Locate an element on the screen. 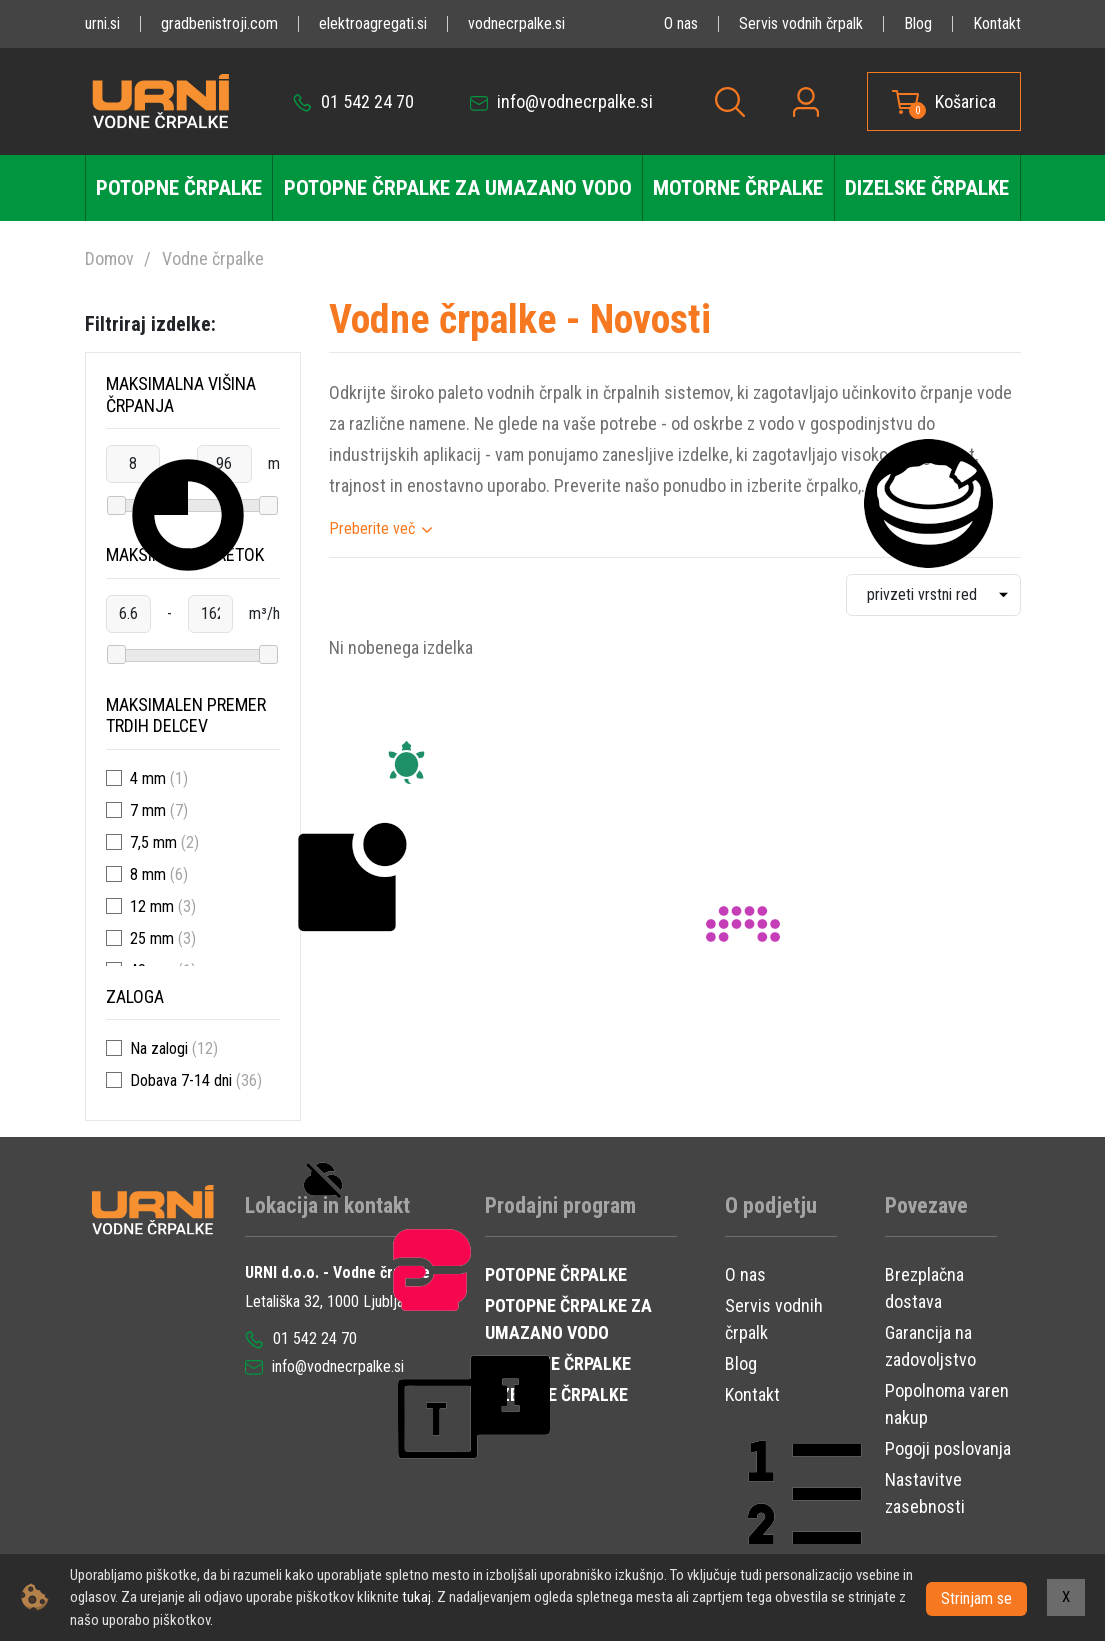 Image resolution: width=1105 pixels, height=1641 pixels. open bitwig studio application is located at coordinates (743, 924).